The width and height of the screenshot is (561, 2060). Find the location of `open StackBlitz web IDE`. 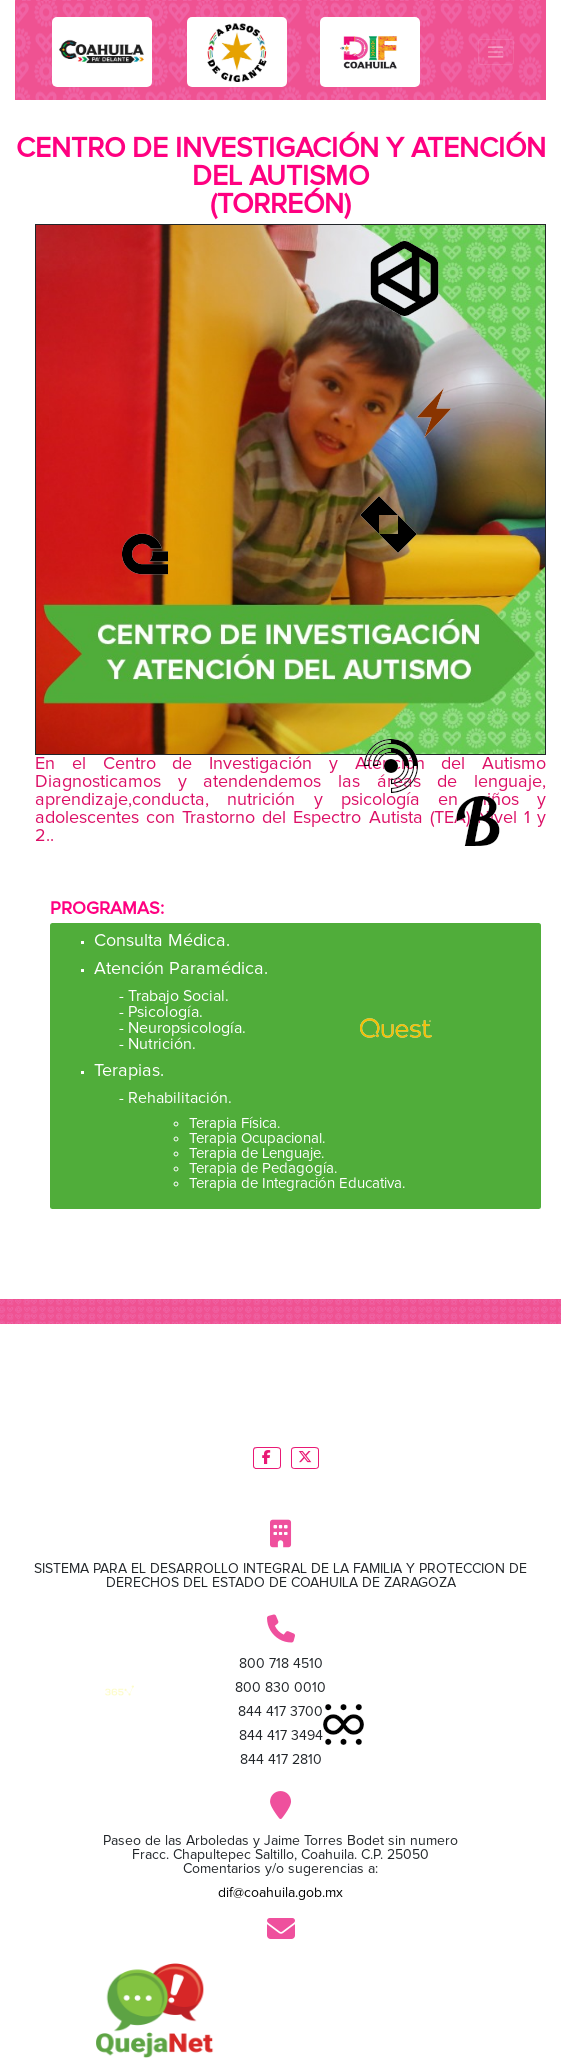

open StackBlitz web IDE is located at coordinates (434, 413).